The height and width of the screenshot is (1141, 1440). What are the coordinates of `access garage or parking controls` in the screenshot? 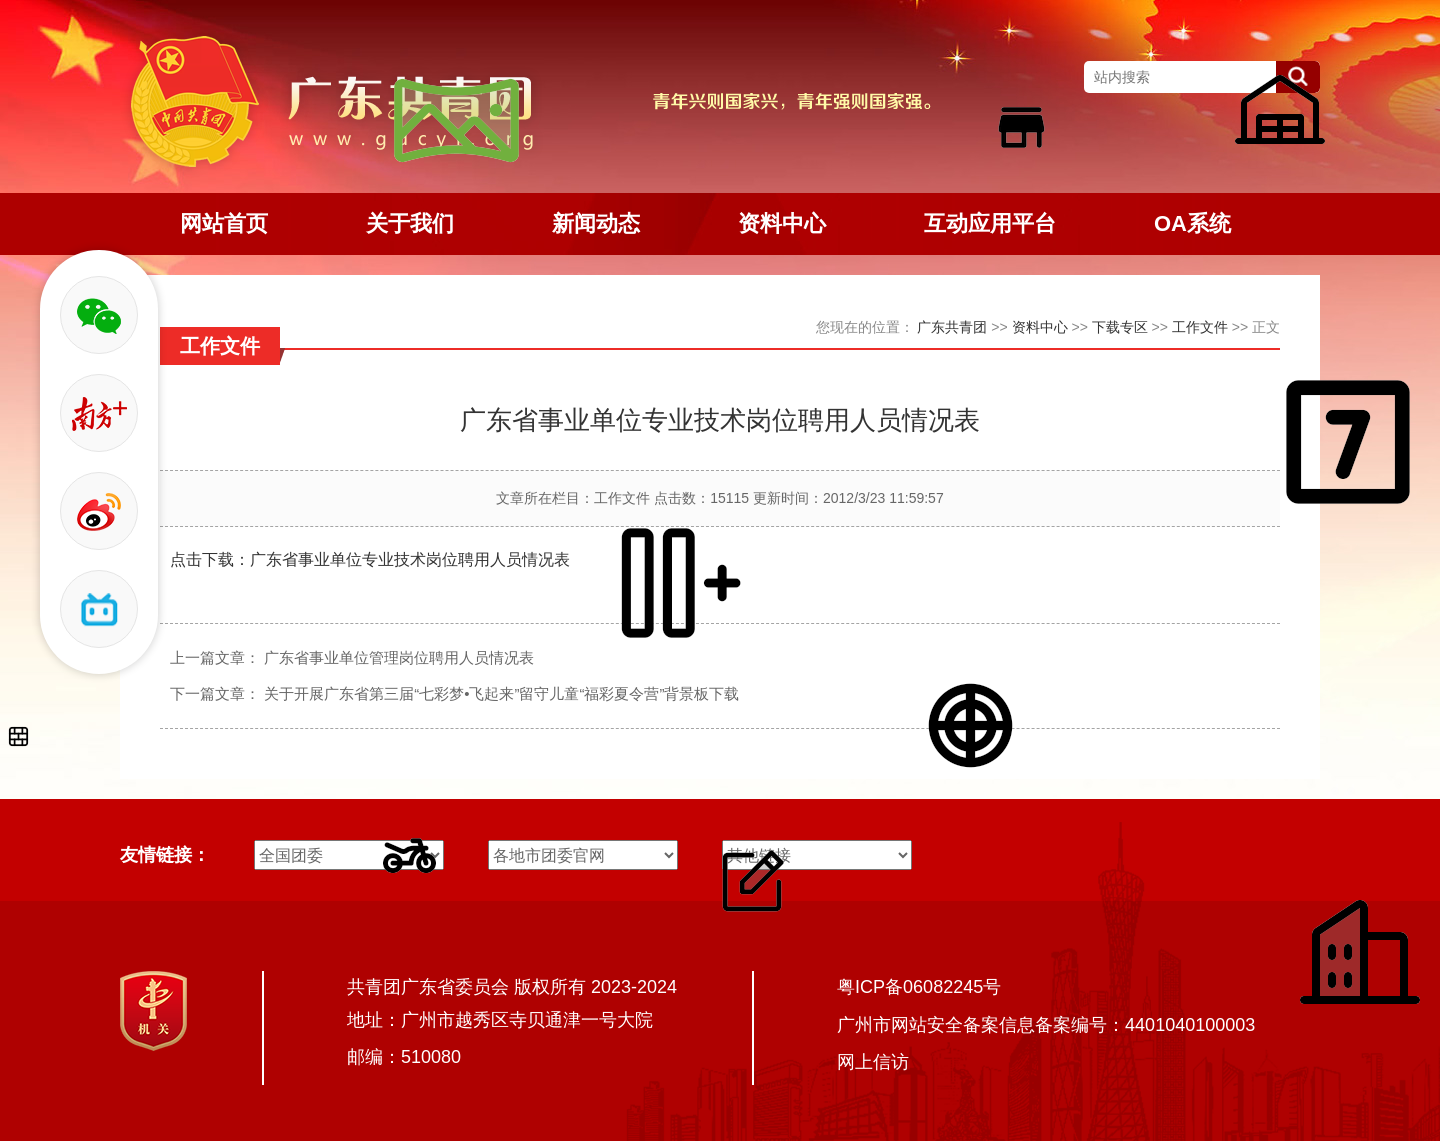 It's located at (1280, 114).